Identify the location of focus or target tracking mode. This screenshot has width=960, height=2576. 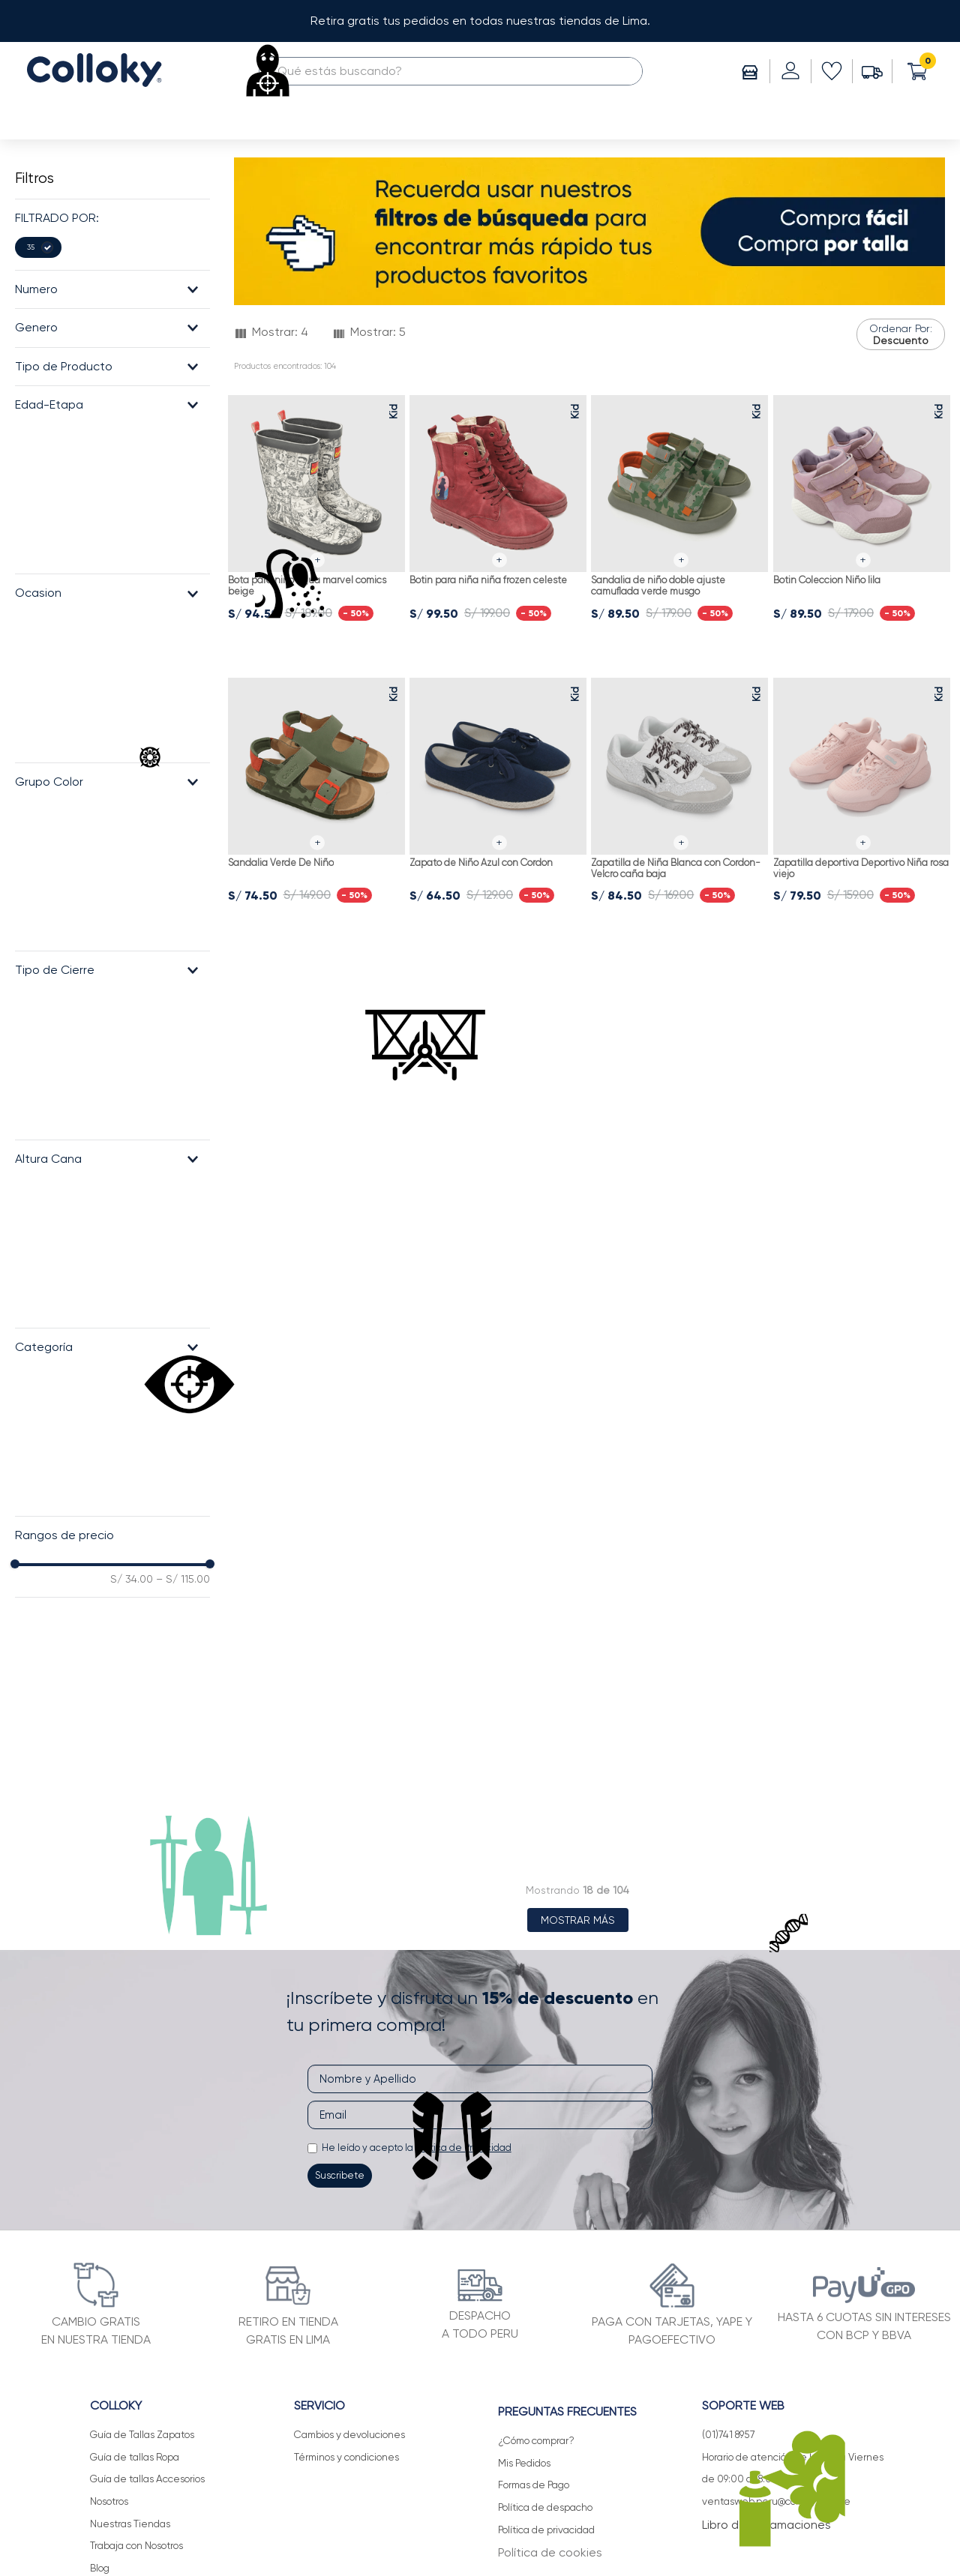
(189, 1384).